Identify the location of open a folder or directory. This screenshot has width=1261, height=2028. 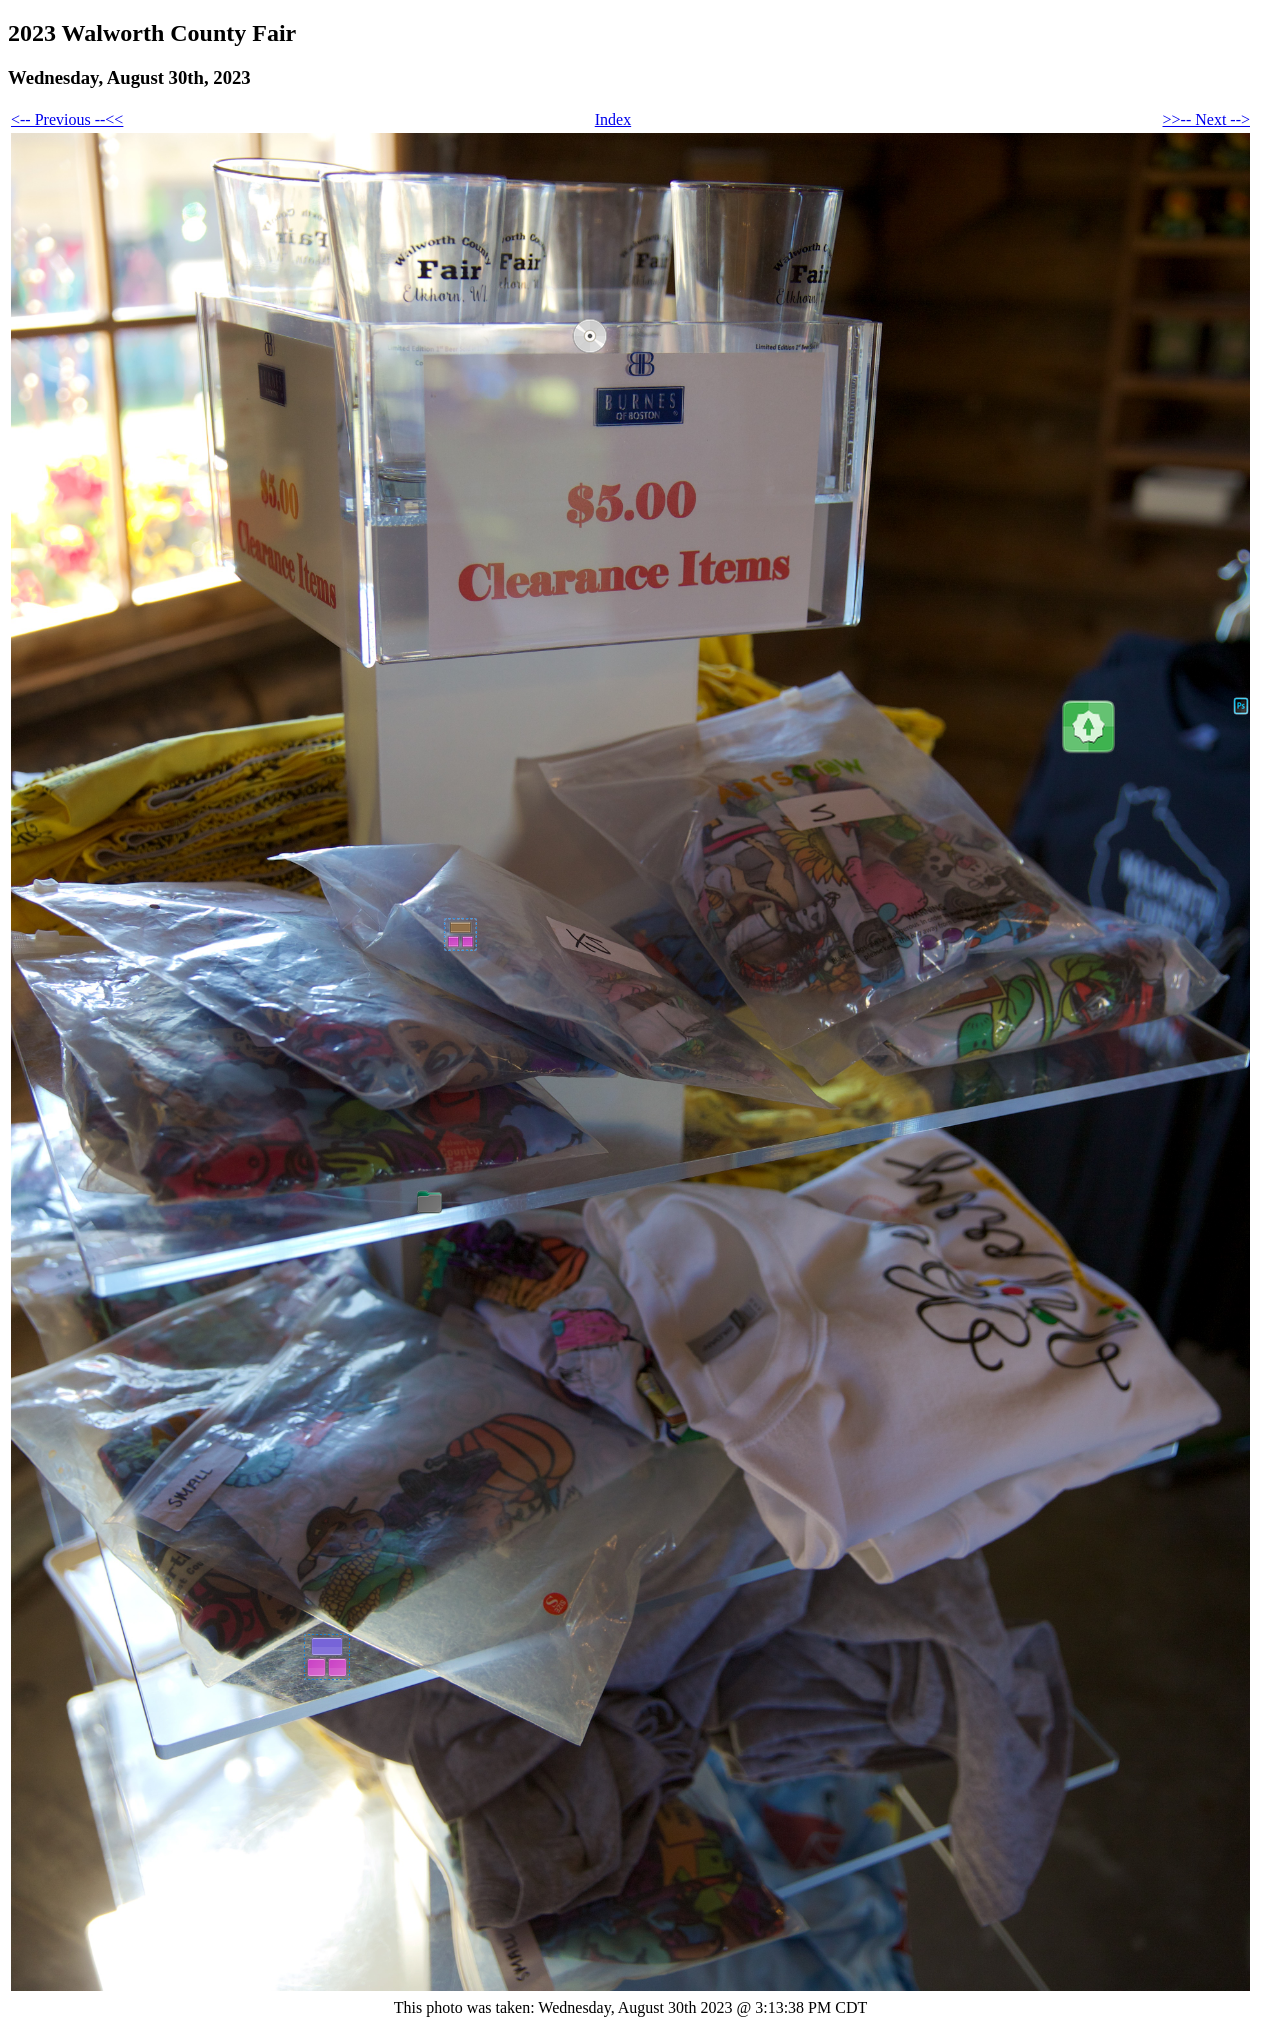
(429, 1201).